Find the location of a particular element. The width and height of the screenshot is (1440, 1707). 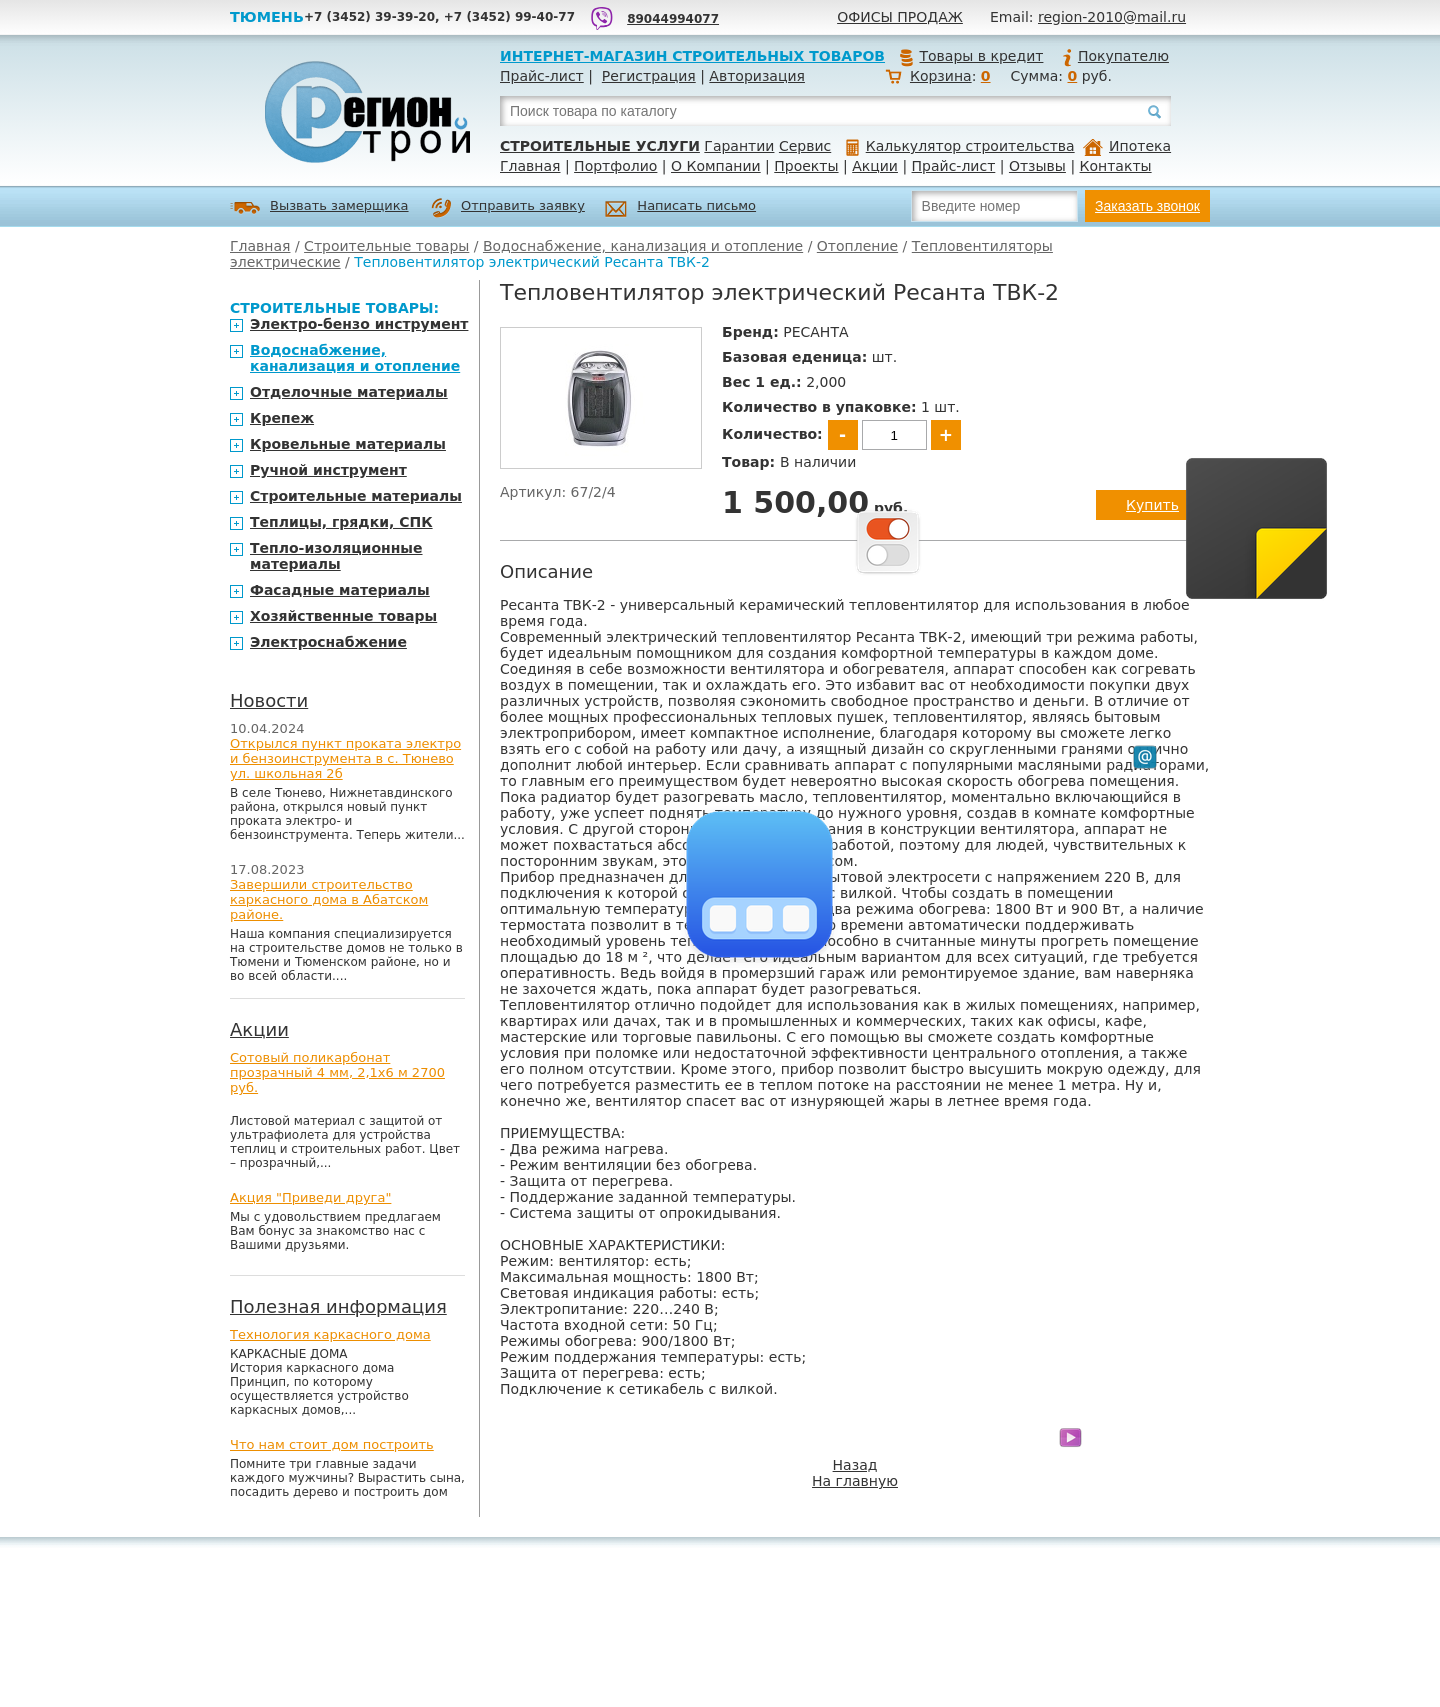

open unity tweak tool settings is located at coordinates (888, 542).